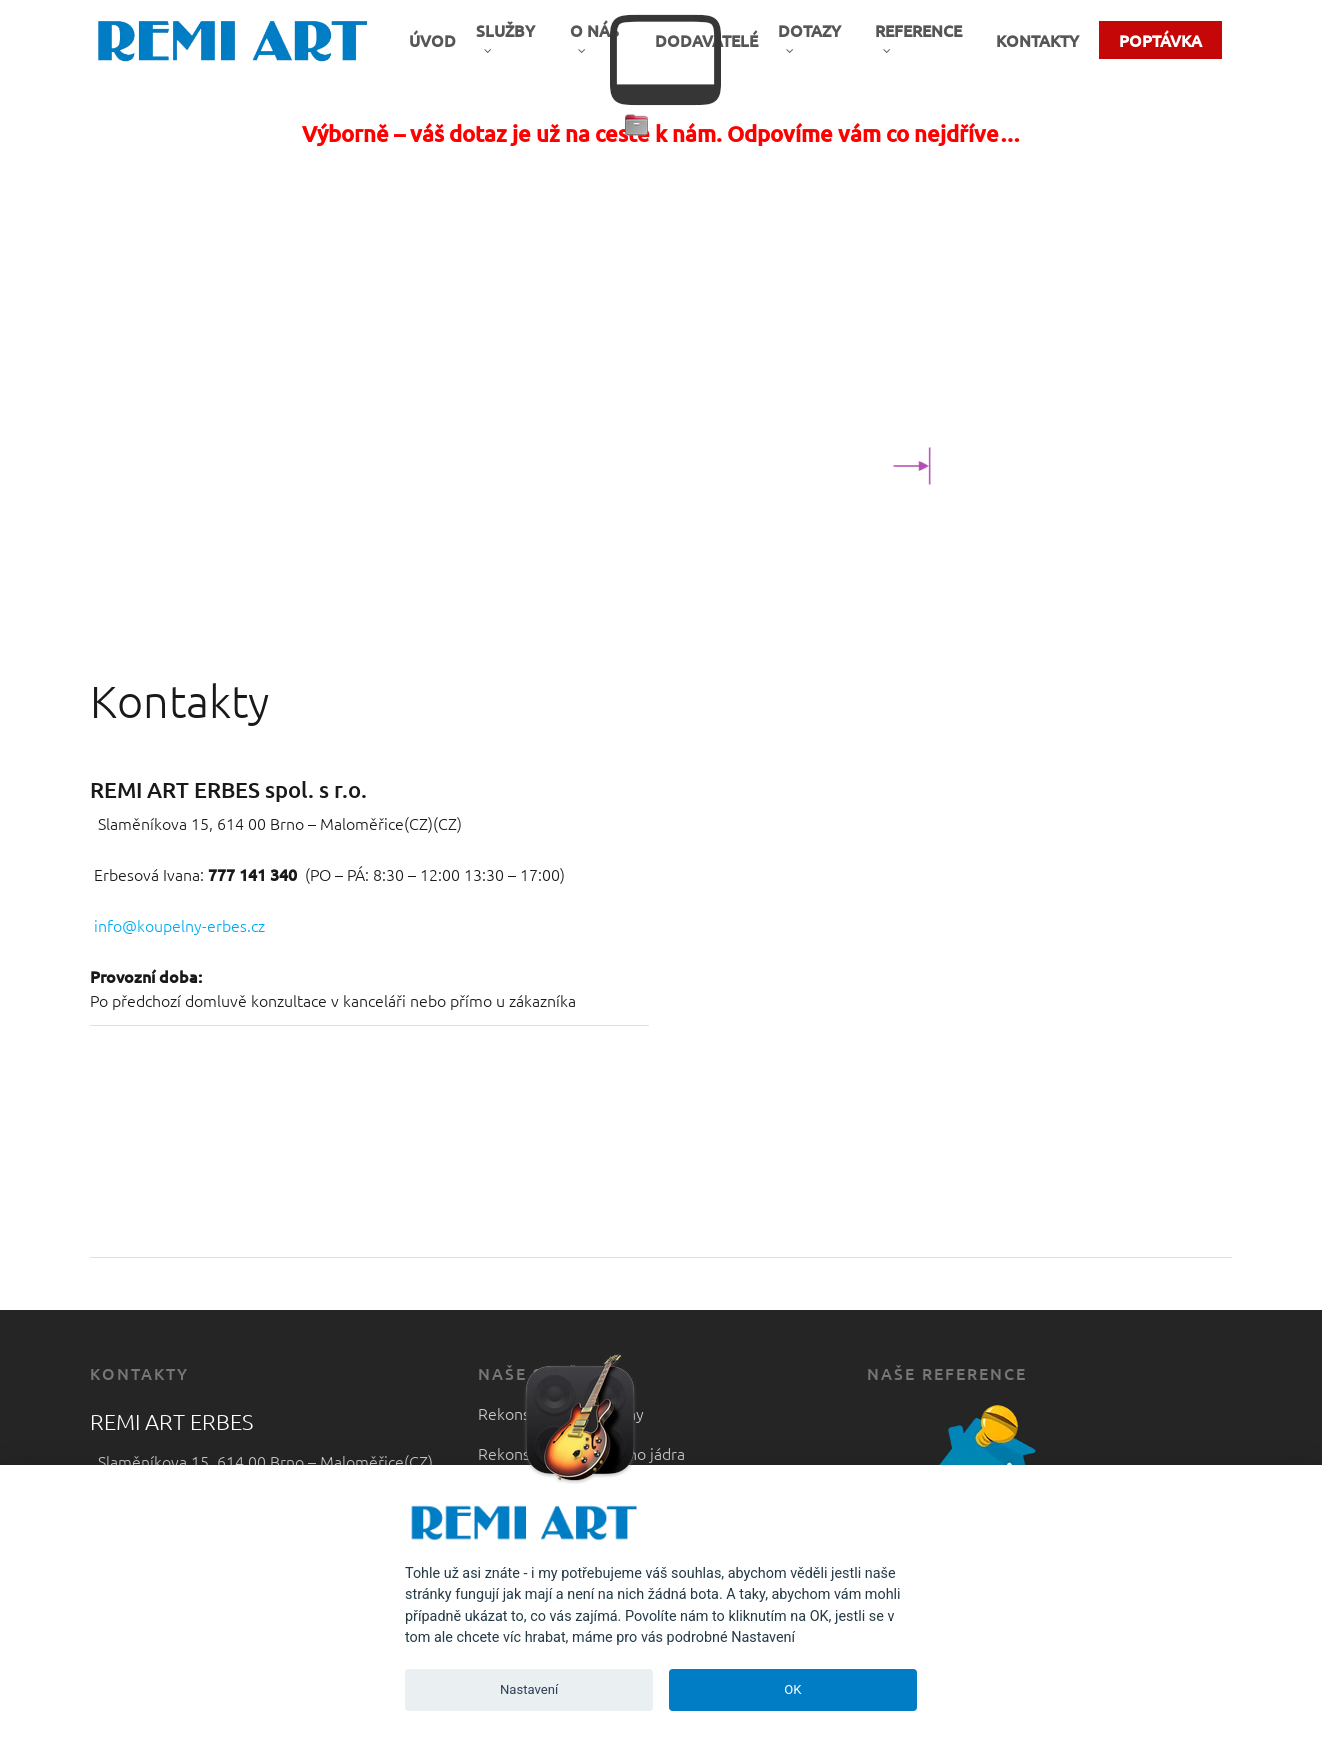 The width and height of the screenshot is (1322, 1743). What do you see at coordinates (580, 1420) in the screenshot?
I see `open GarageBand music creation app` at bounding box center [580, 1420].